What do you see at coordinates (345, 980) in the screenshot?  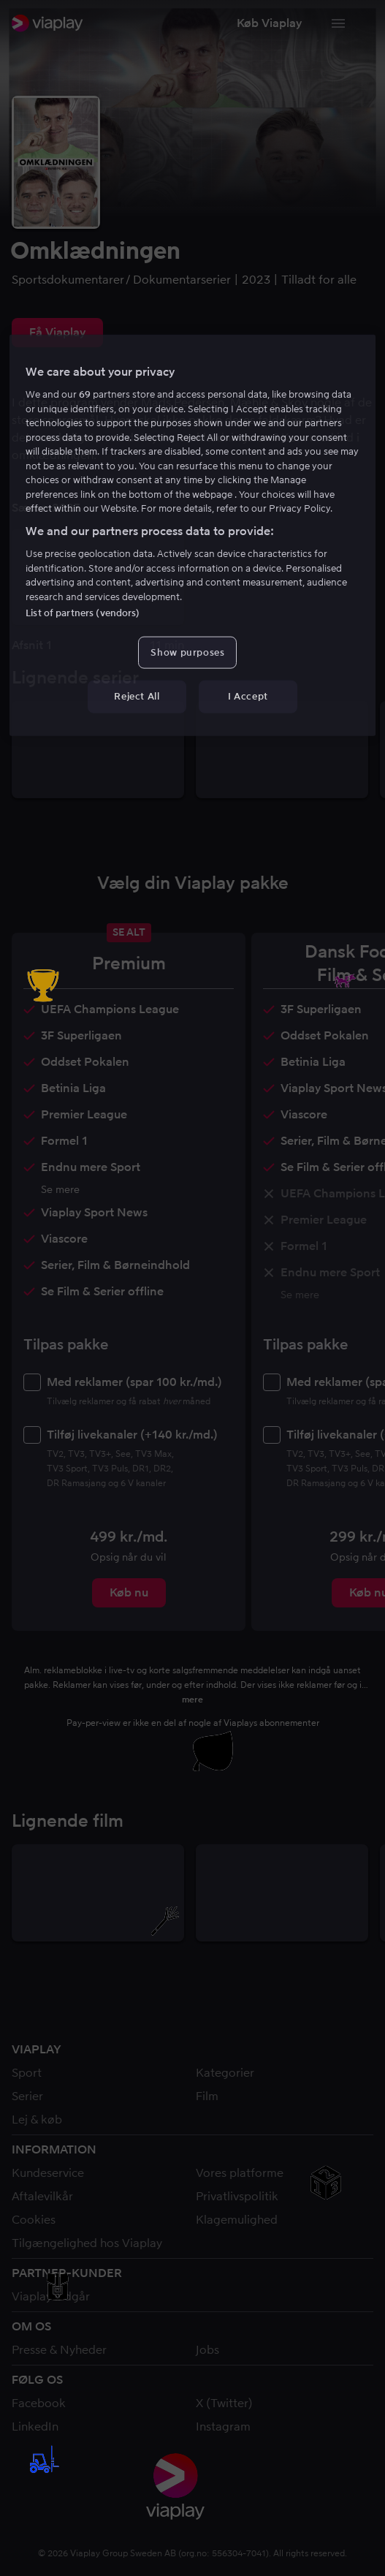 I see `access farm or livestock management features` at bounding box center [345, 980].